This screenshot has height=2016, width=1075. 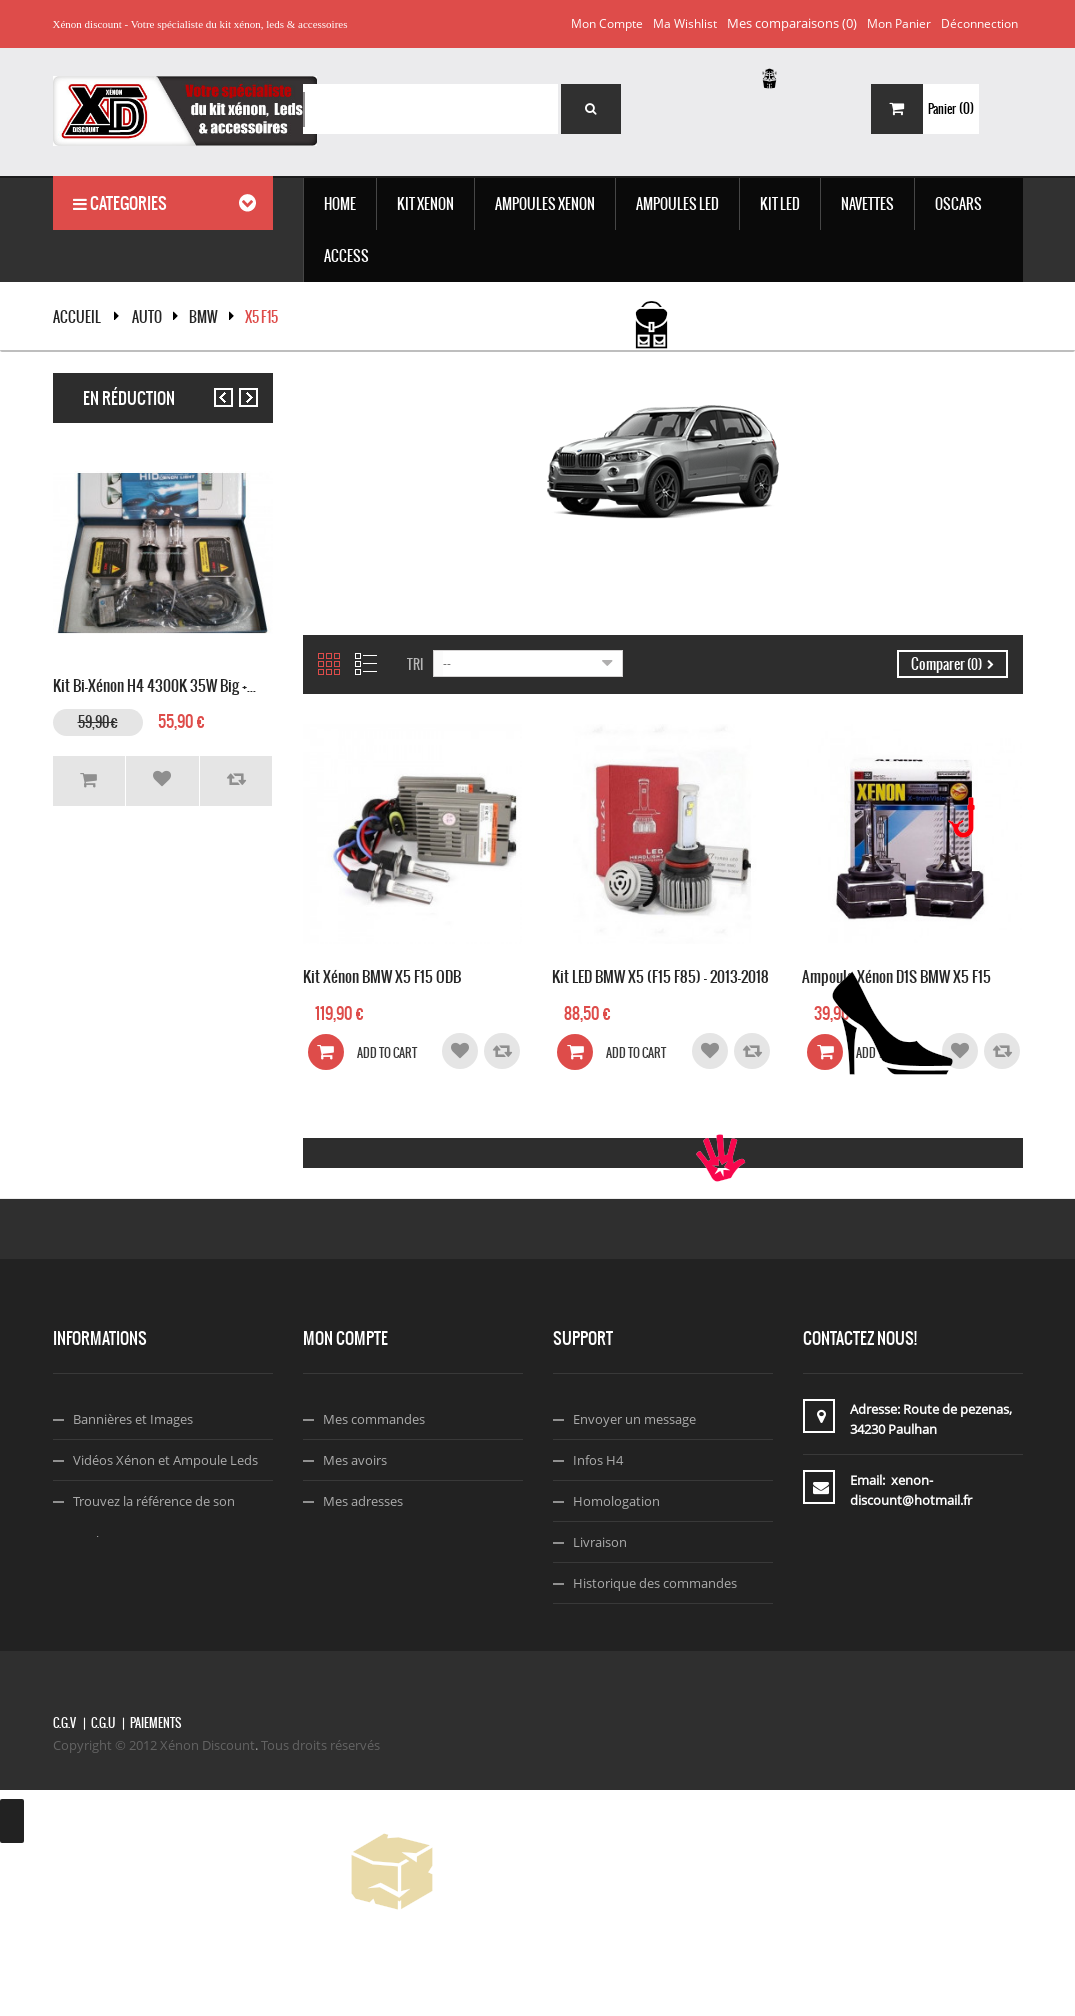 What do you see at coordinates (961, 817) in the screenshot?
I see `access snorkeling or diving activities` at bounding box center [961, 817].